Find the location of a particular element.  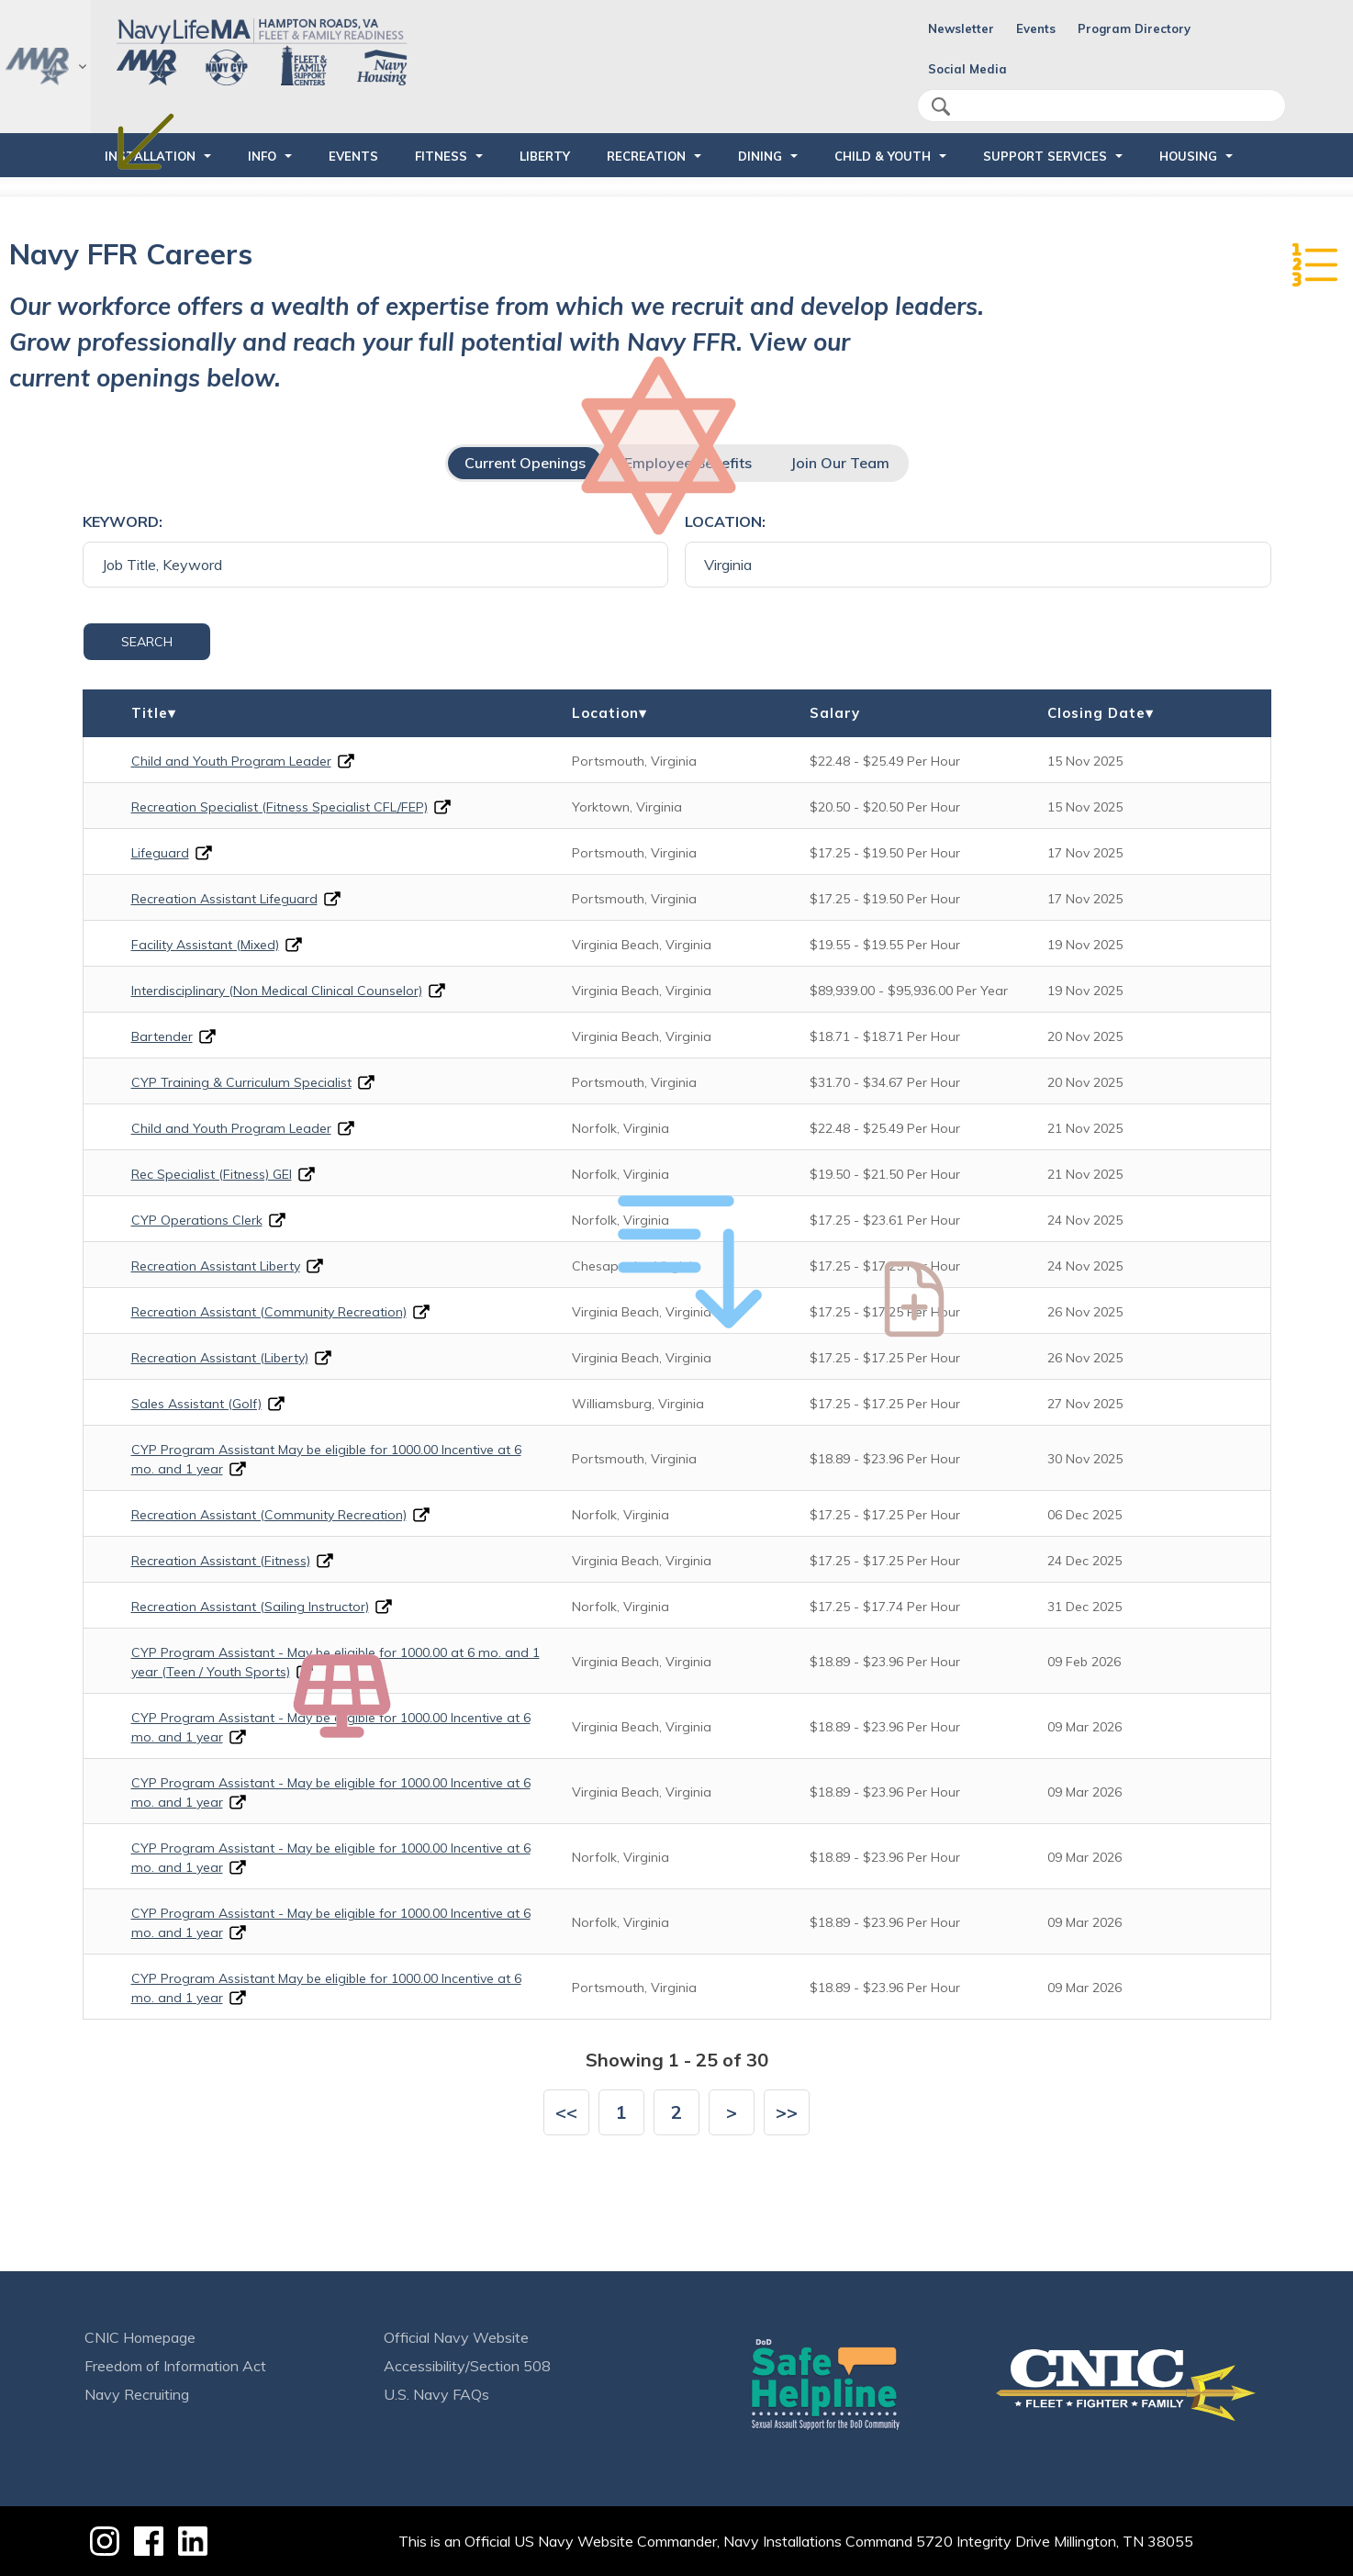

access solar energy or power settings is located at coordinates (341, 1693).